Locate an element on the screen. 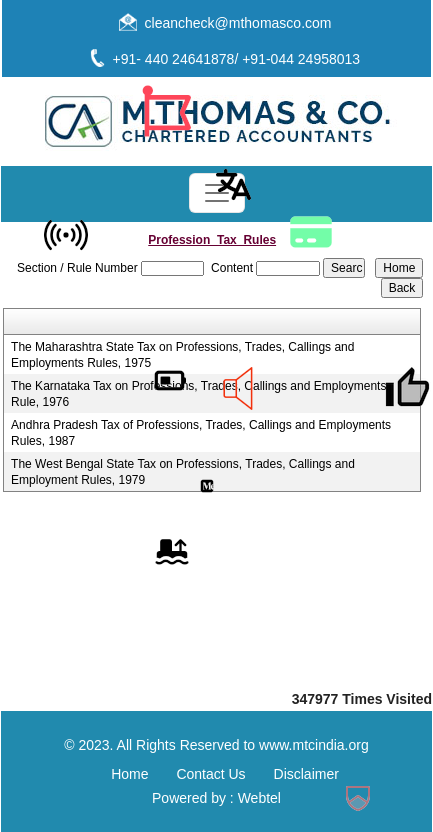 The height and width of the screenshot is (832, 433). access radio or audio streaming is located at coordinates (66, 235).